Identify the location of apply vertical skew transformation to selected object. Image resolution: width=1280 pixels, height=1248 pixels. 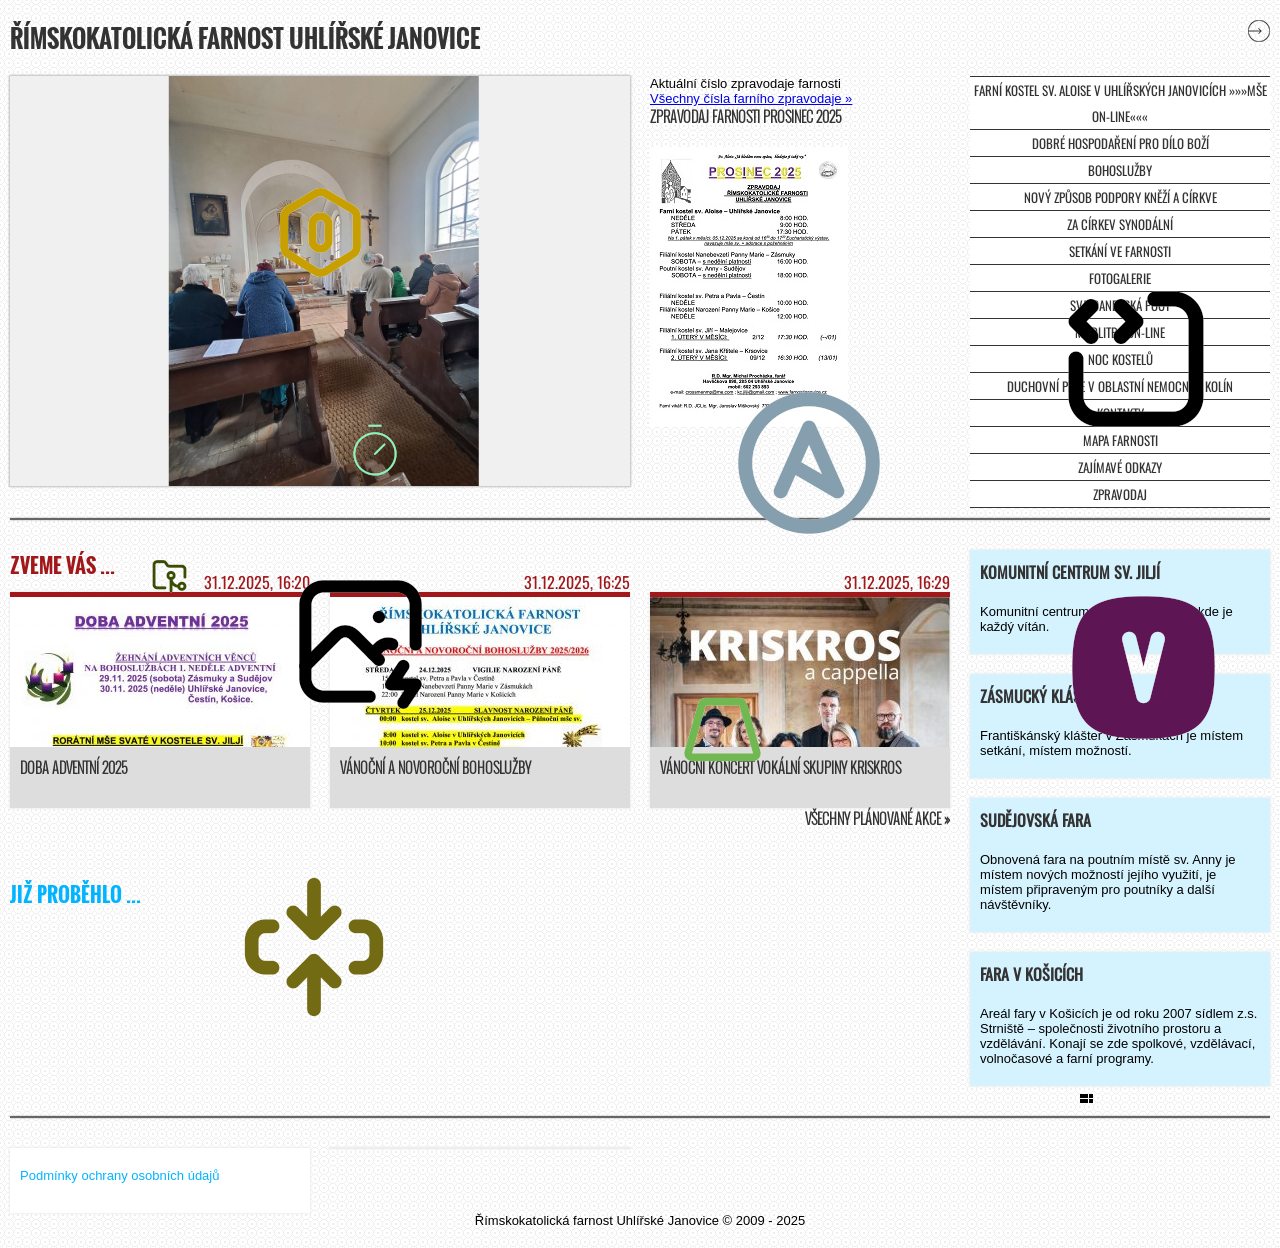
(722, 729).